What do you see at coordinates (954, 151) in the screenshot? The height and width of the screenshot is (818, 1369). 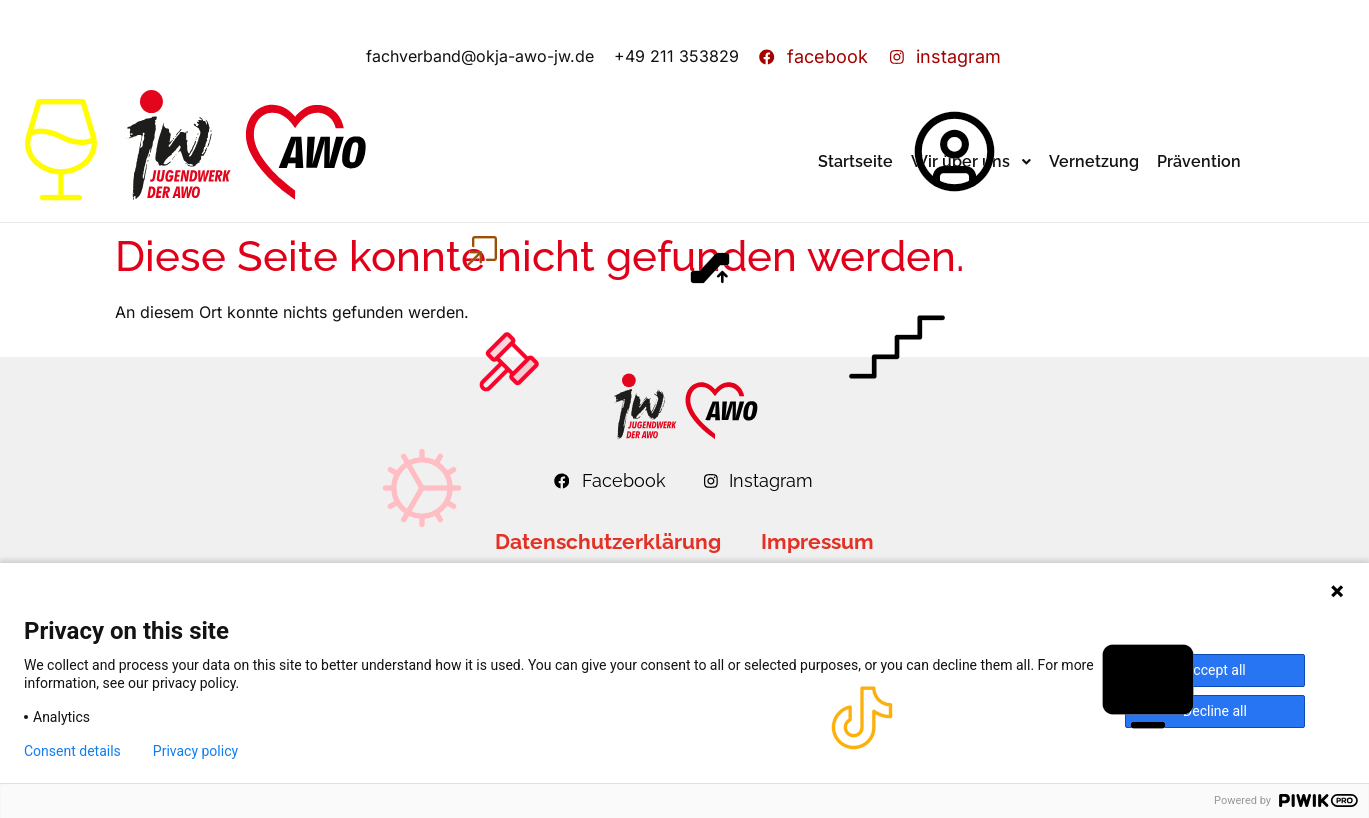 I see `view your profile` at bounding box center [954, 151].